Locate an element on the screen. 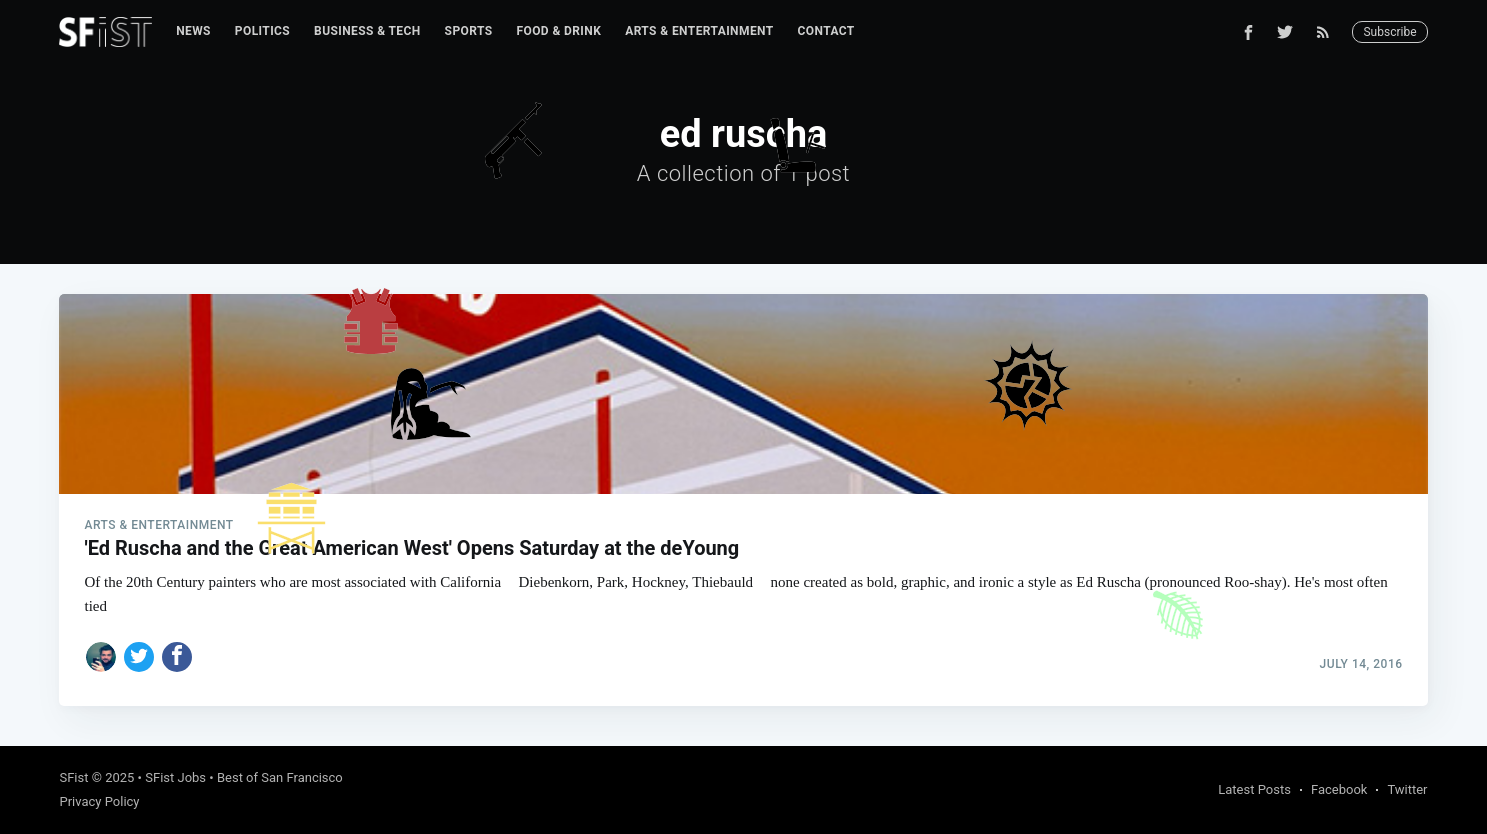  indicates a water tower landmark or structure is located at coordinates (291, 517).